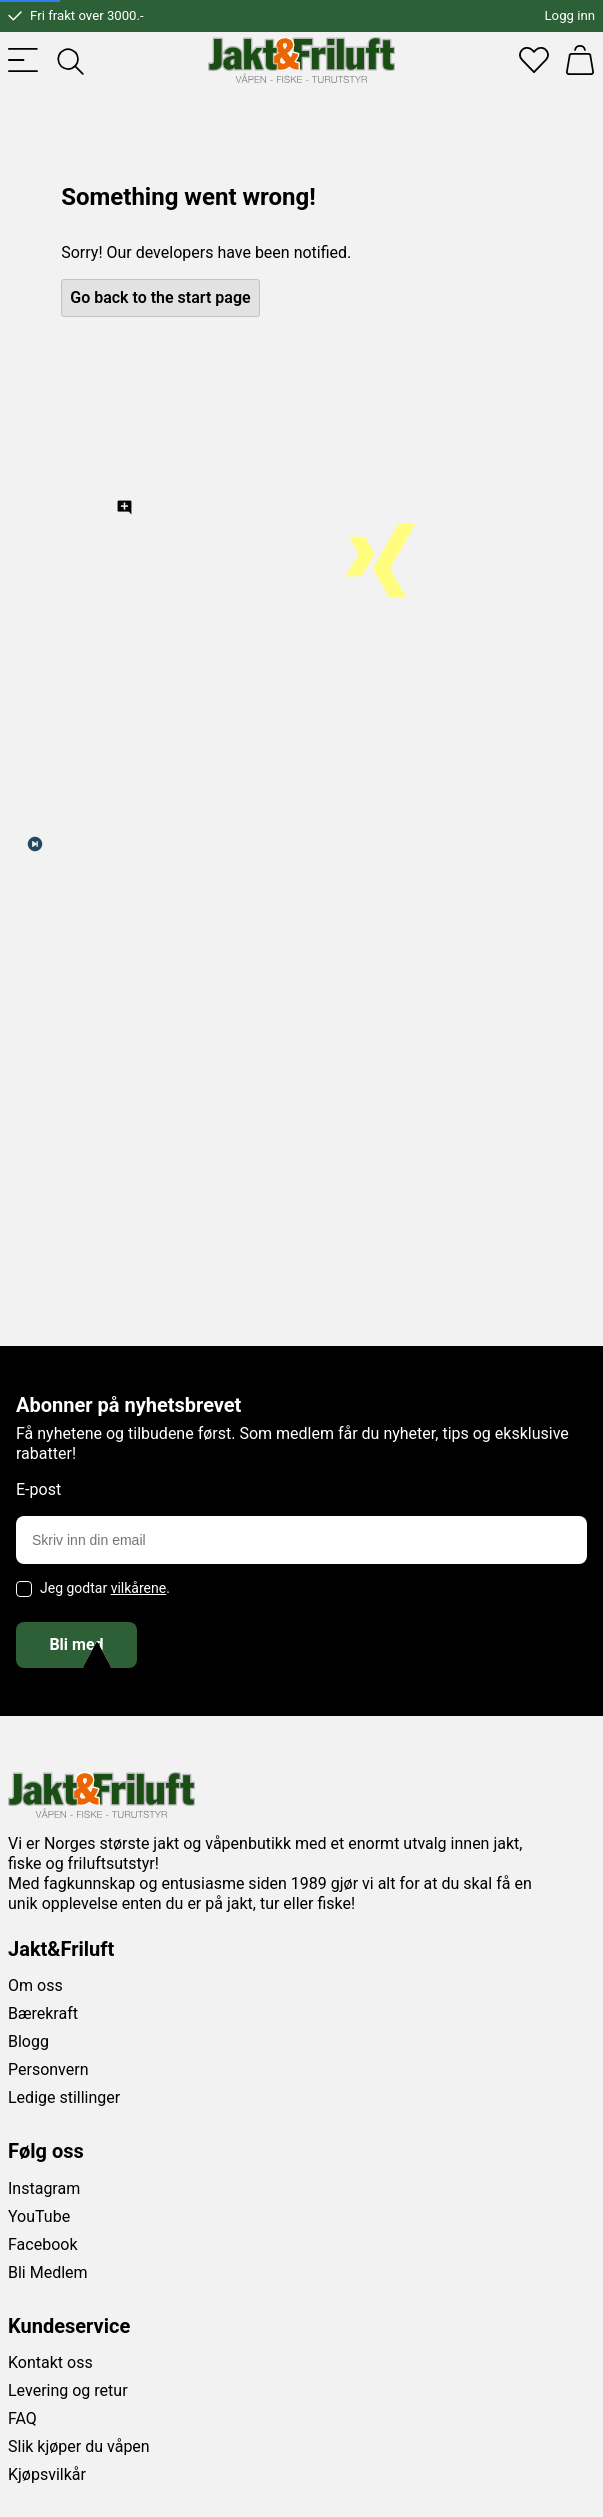 The image size is (603, 2517). I want to click on indicates a warning or alert status, so click(97, 1655).